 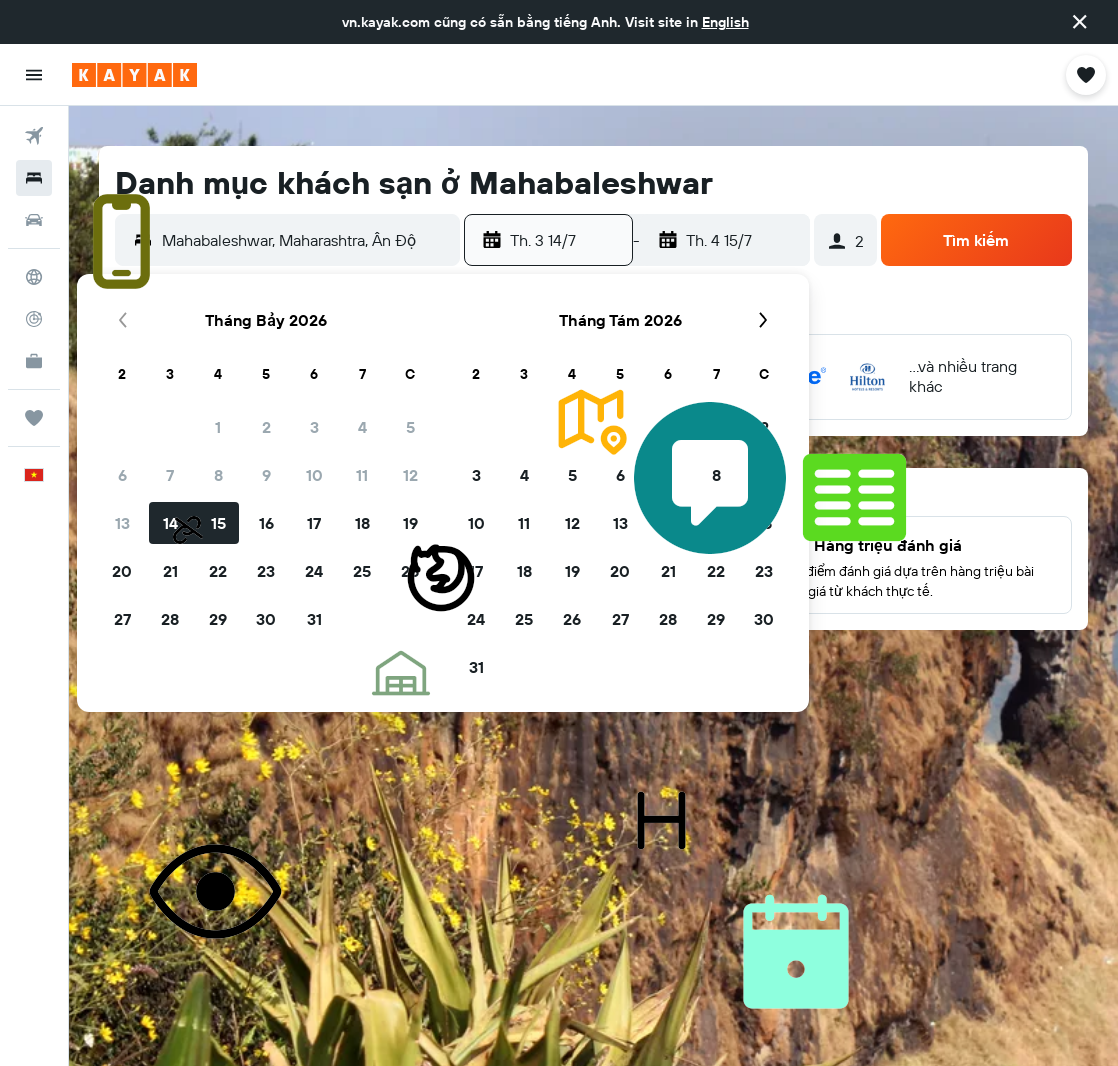 I want to click on remove or break a hyperlink, so click(x=187, y=530).